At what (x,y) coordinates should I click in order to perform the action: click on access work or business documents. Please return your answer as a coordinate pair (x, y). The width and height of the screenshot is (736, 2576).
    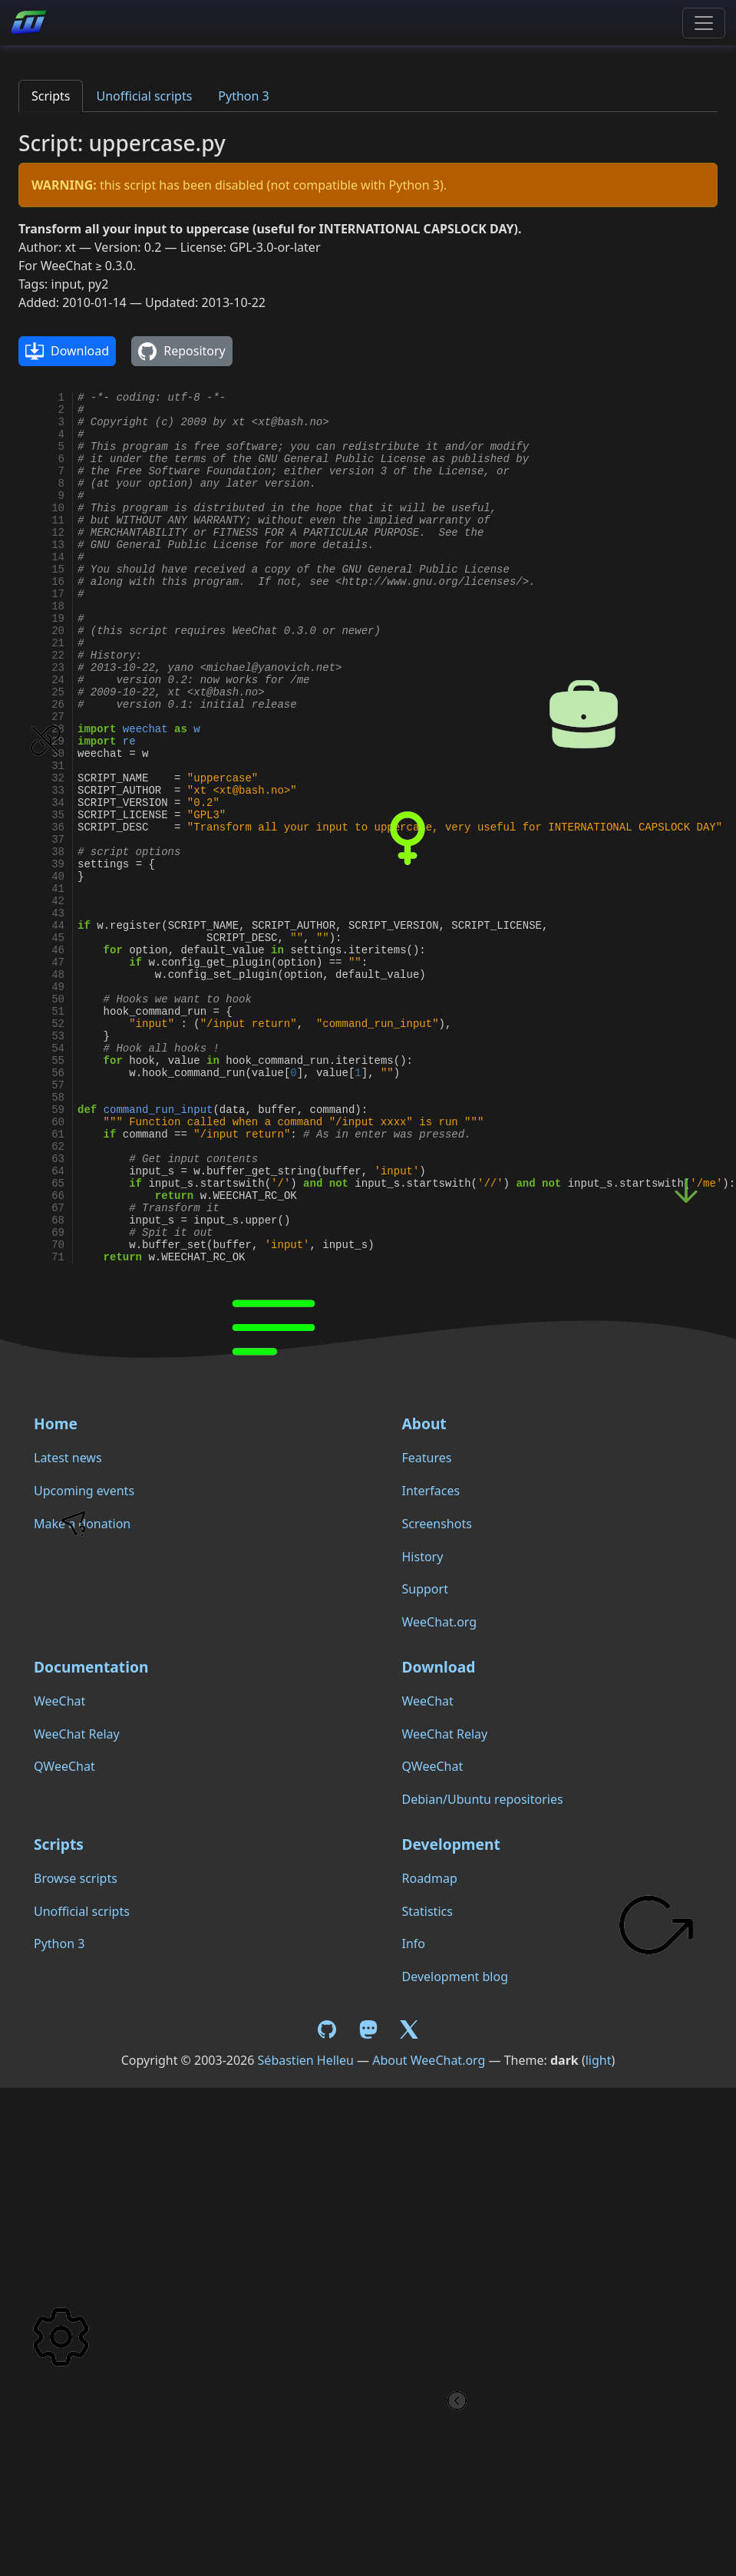
    Looking at the image, I should click on (583, 714).